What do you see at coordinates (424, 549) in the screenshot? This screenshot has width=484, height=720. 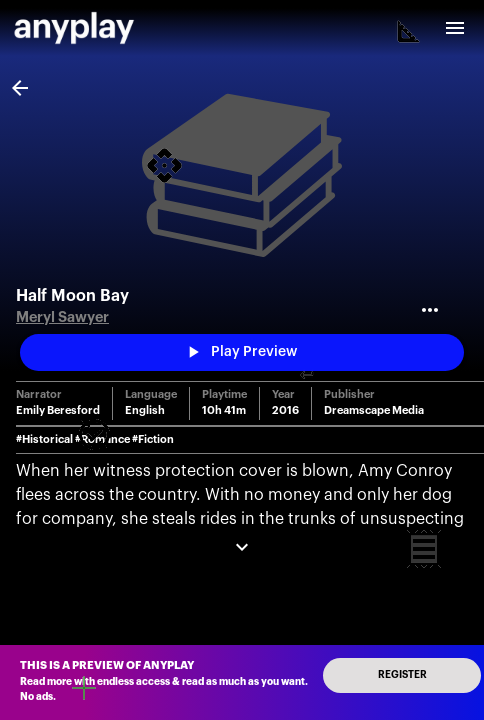 I see `view purchase receipt or transaction history` at bounding box center [424, 549].